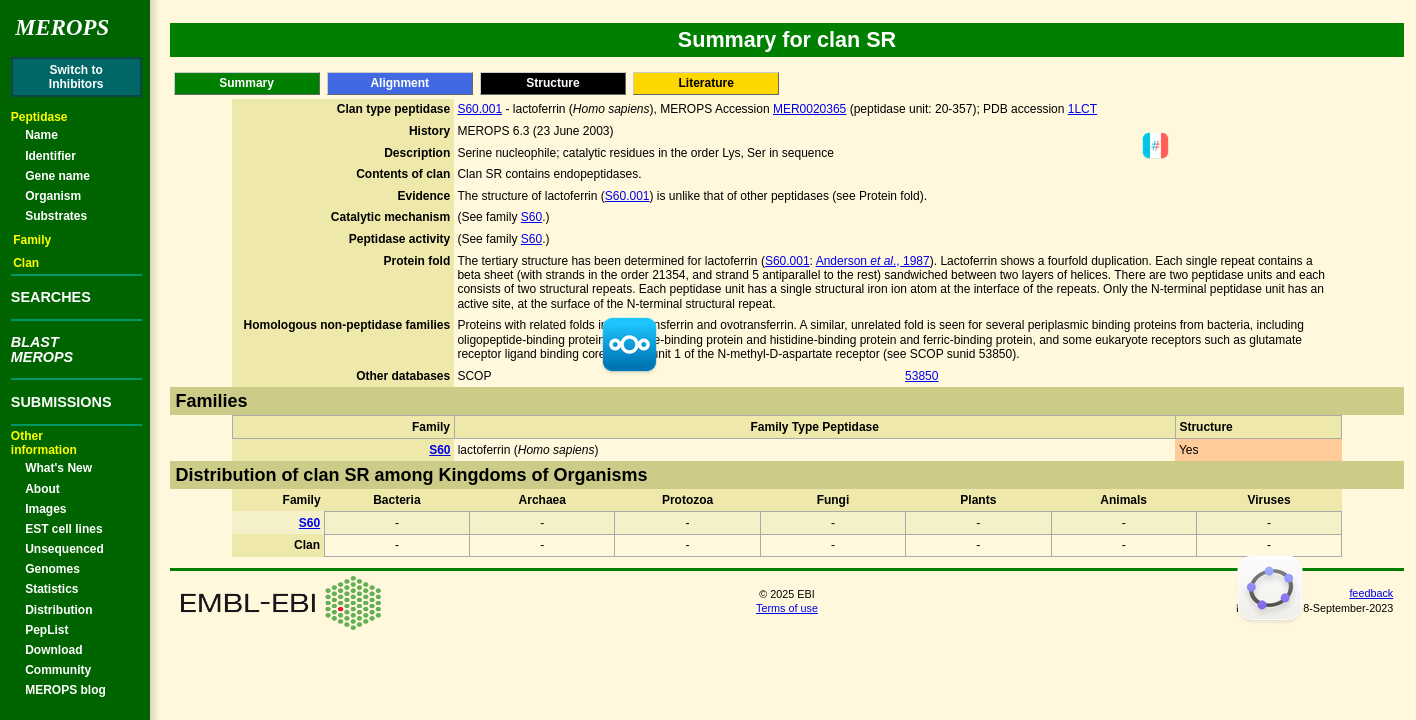 This screenshot has height=720, width=1416. What do you see at coordinates (1155, 145) in the screenshot?
I see `launch ryujinx nintendo switch emulator` at bounding box center [1155, 145].